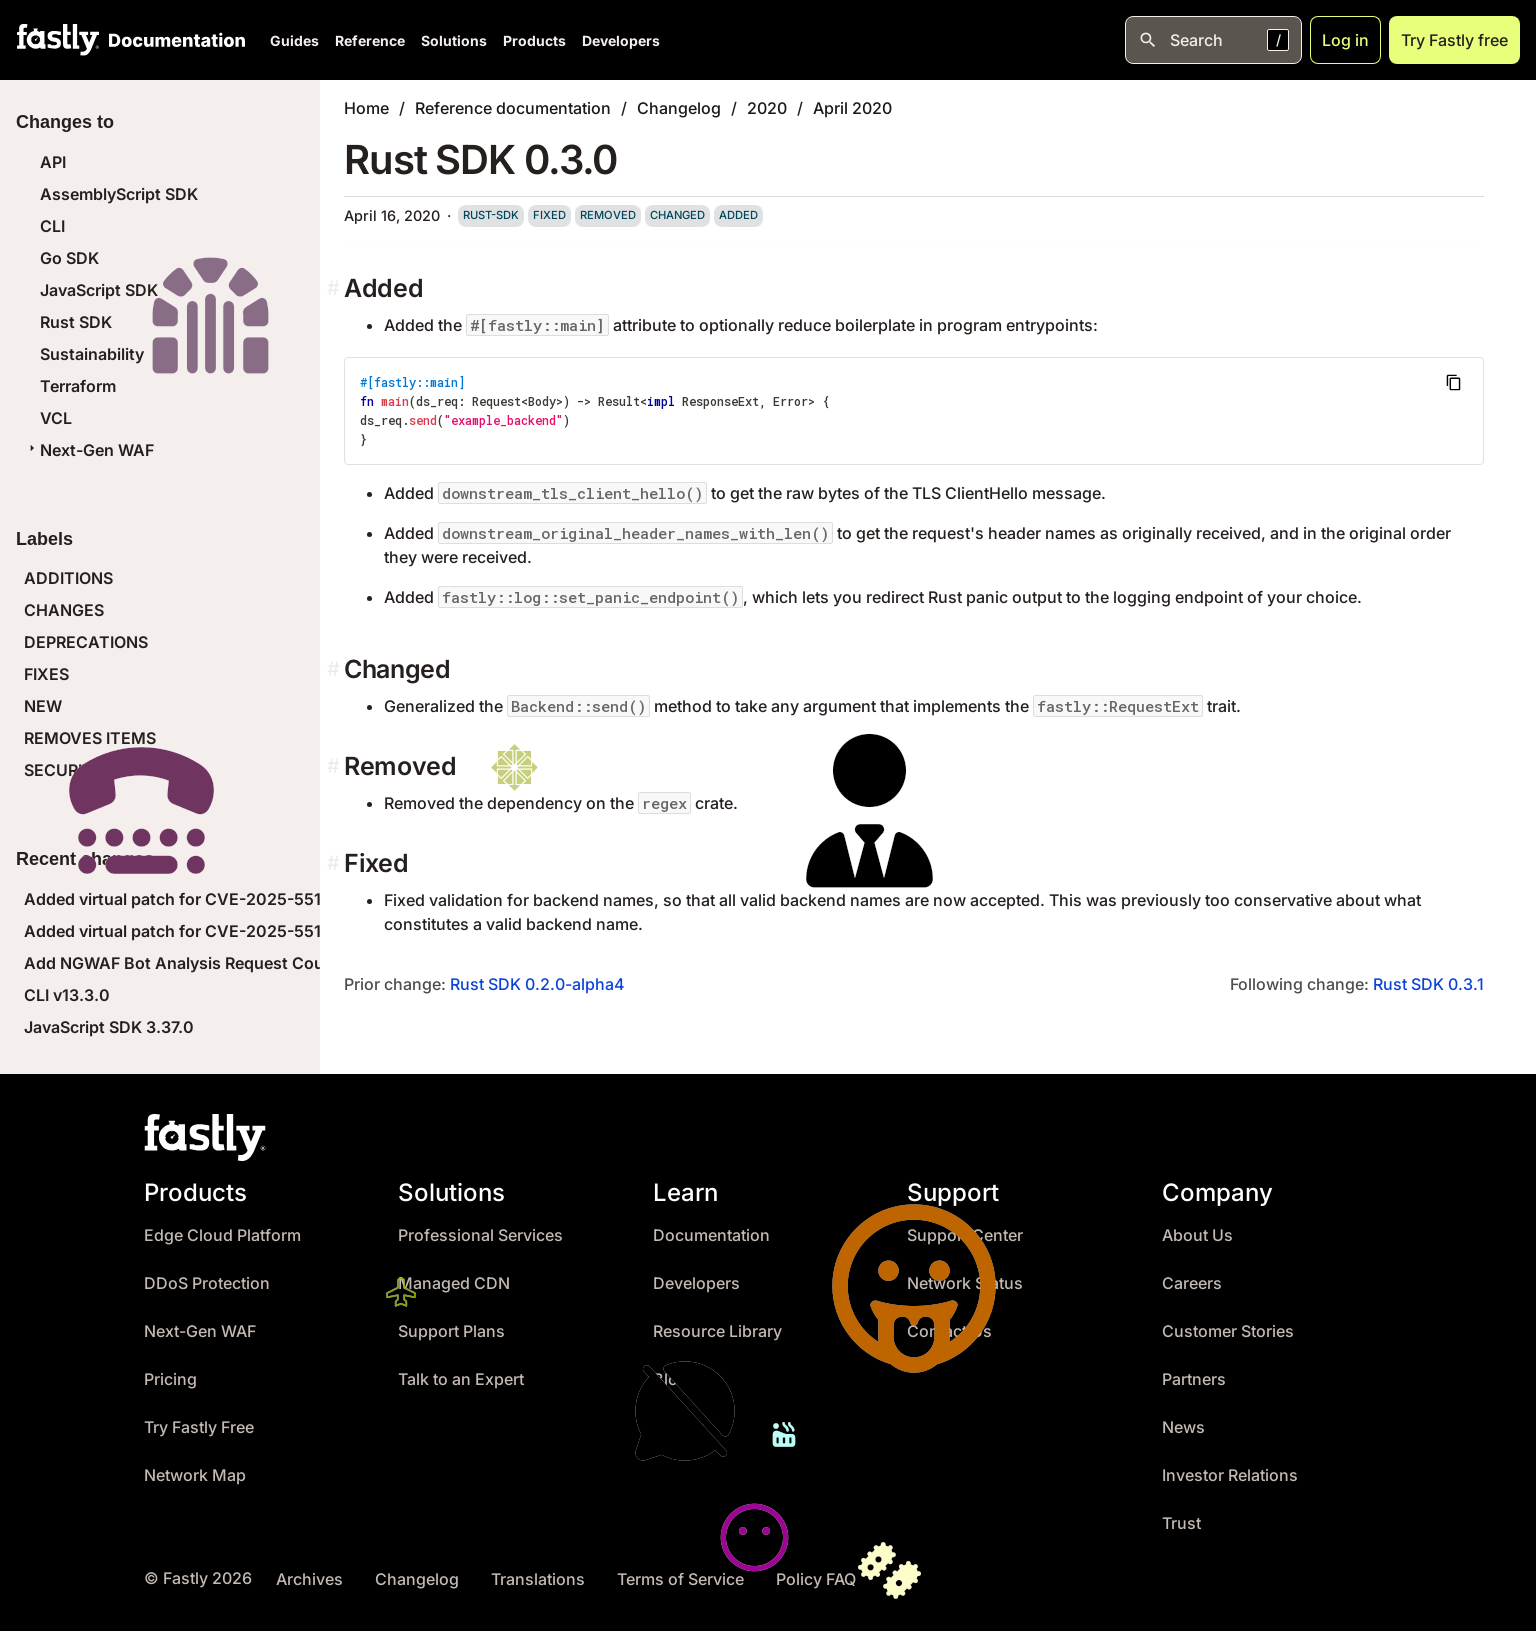 The width and height of the screenshot is (1536, 1631). What do you see at coordinates (141, 810) in the screenshot?
I see `access TTY or text telephone services` at bounding box center [141, 810].